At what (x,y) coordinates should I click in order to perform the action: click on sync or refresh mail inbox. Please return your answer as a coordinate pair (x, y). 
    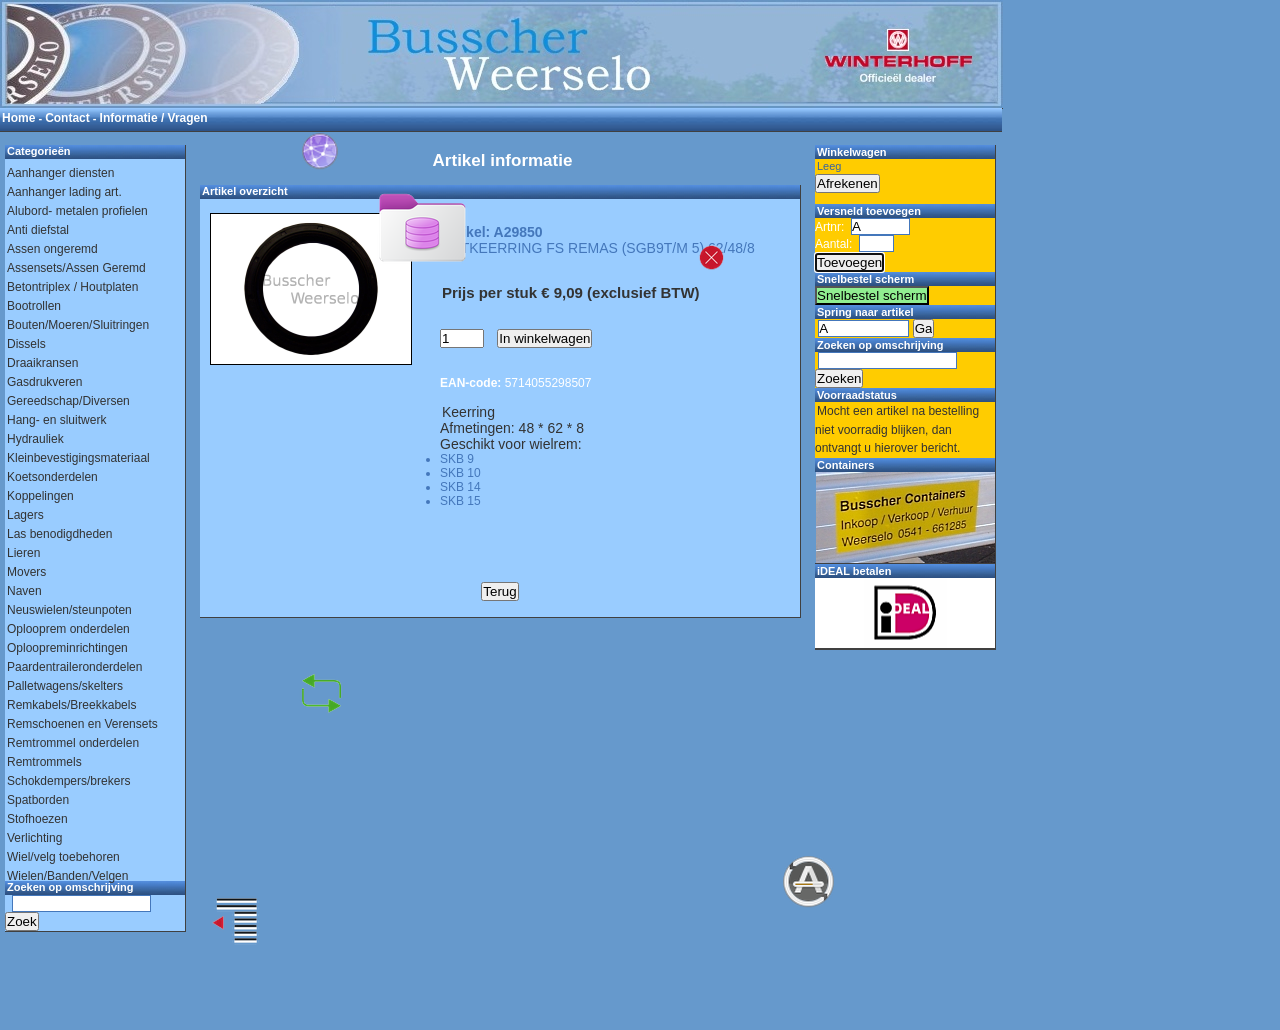
    Looking at the image, I should click on (322, 693).